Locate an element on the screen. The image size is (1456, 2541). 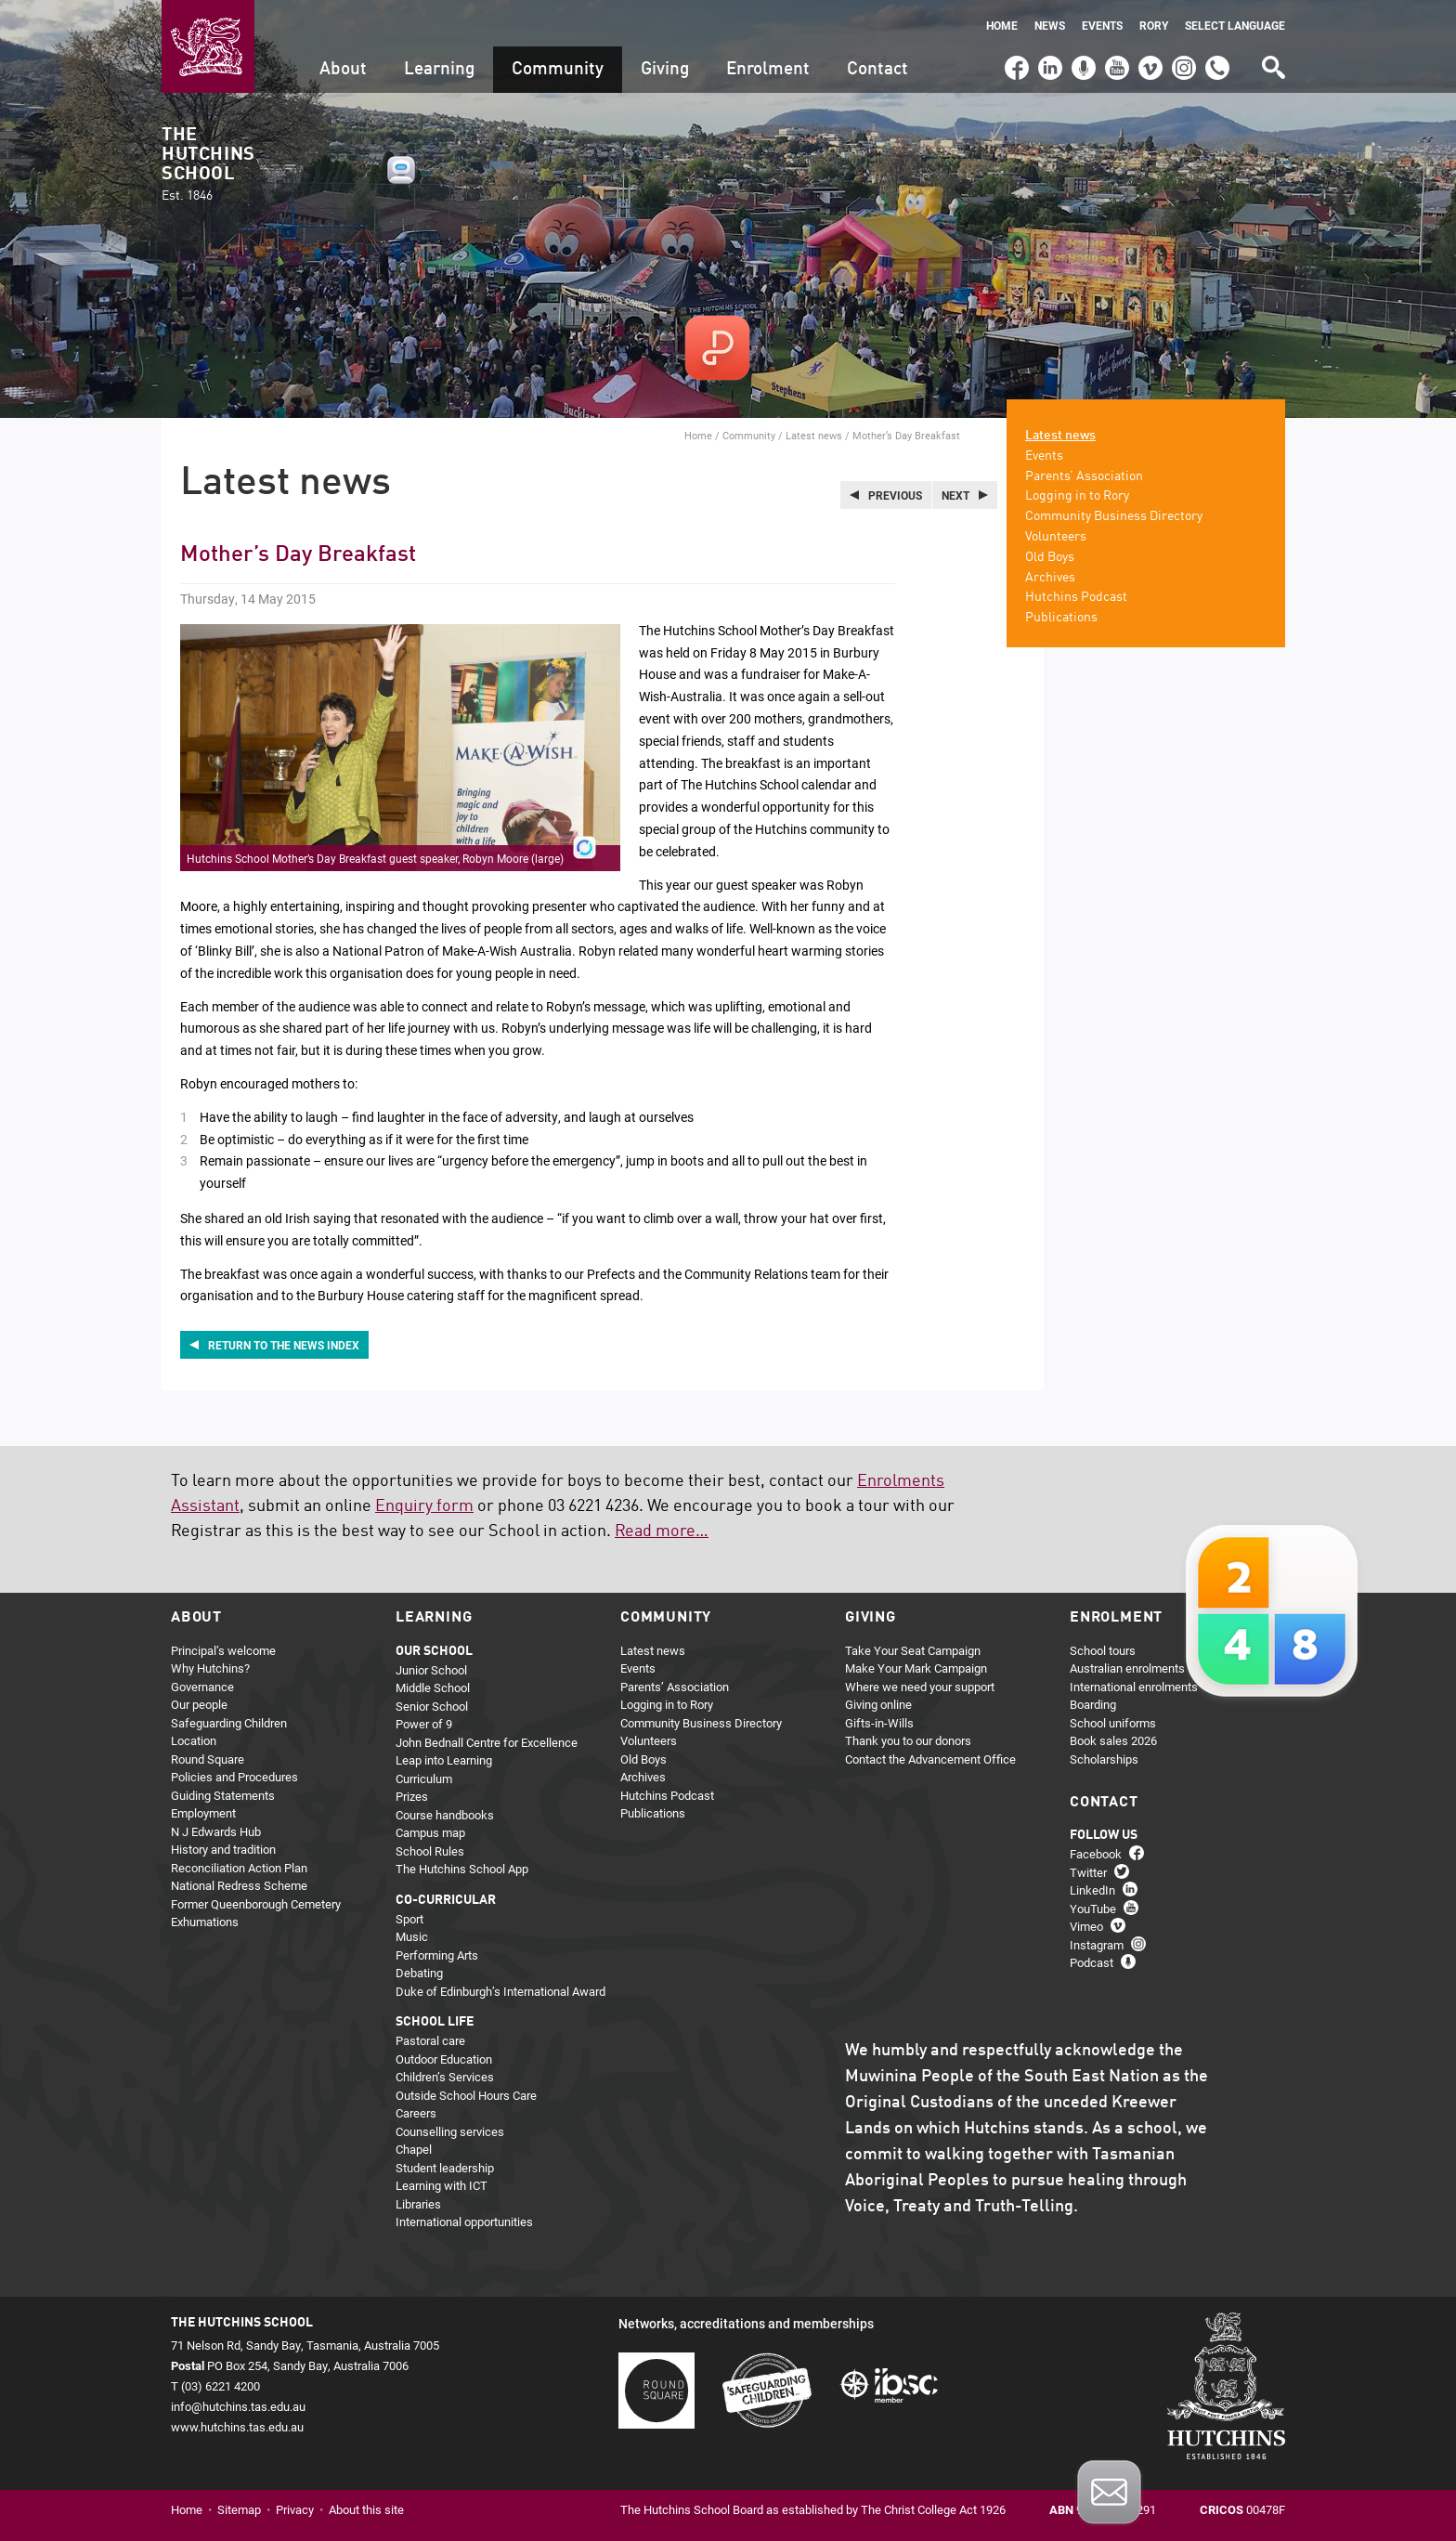
open wps pdf editor application is located at coordinates (717, 347).